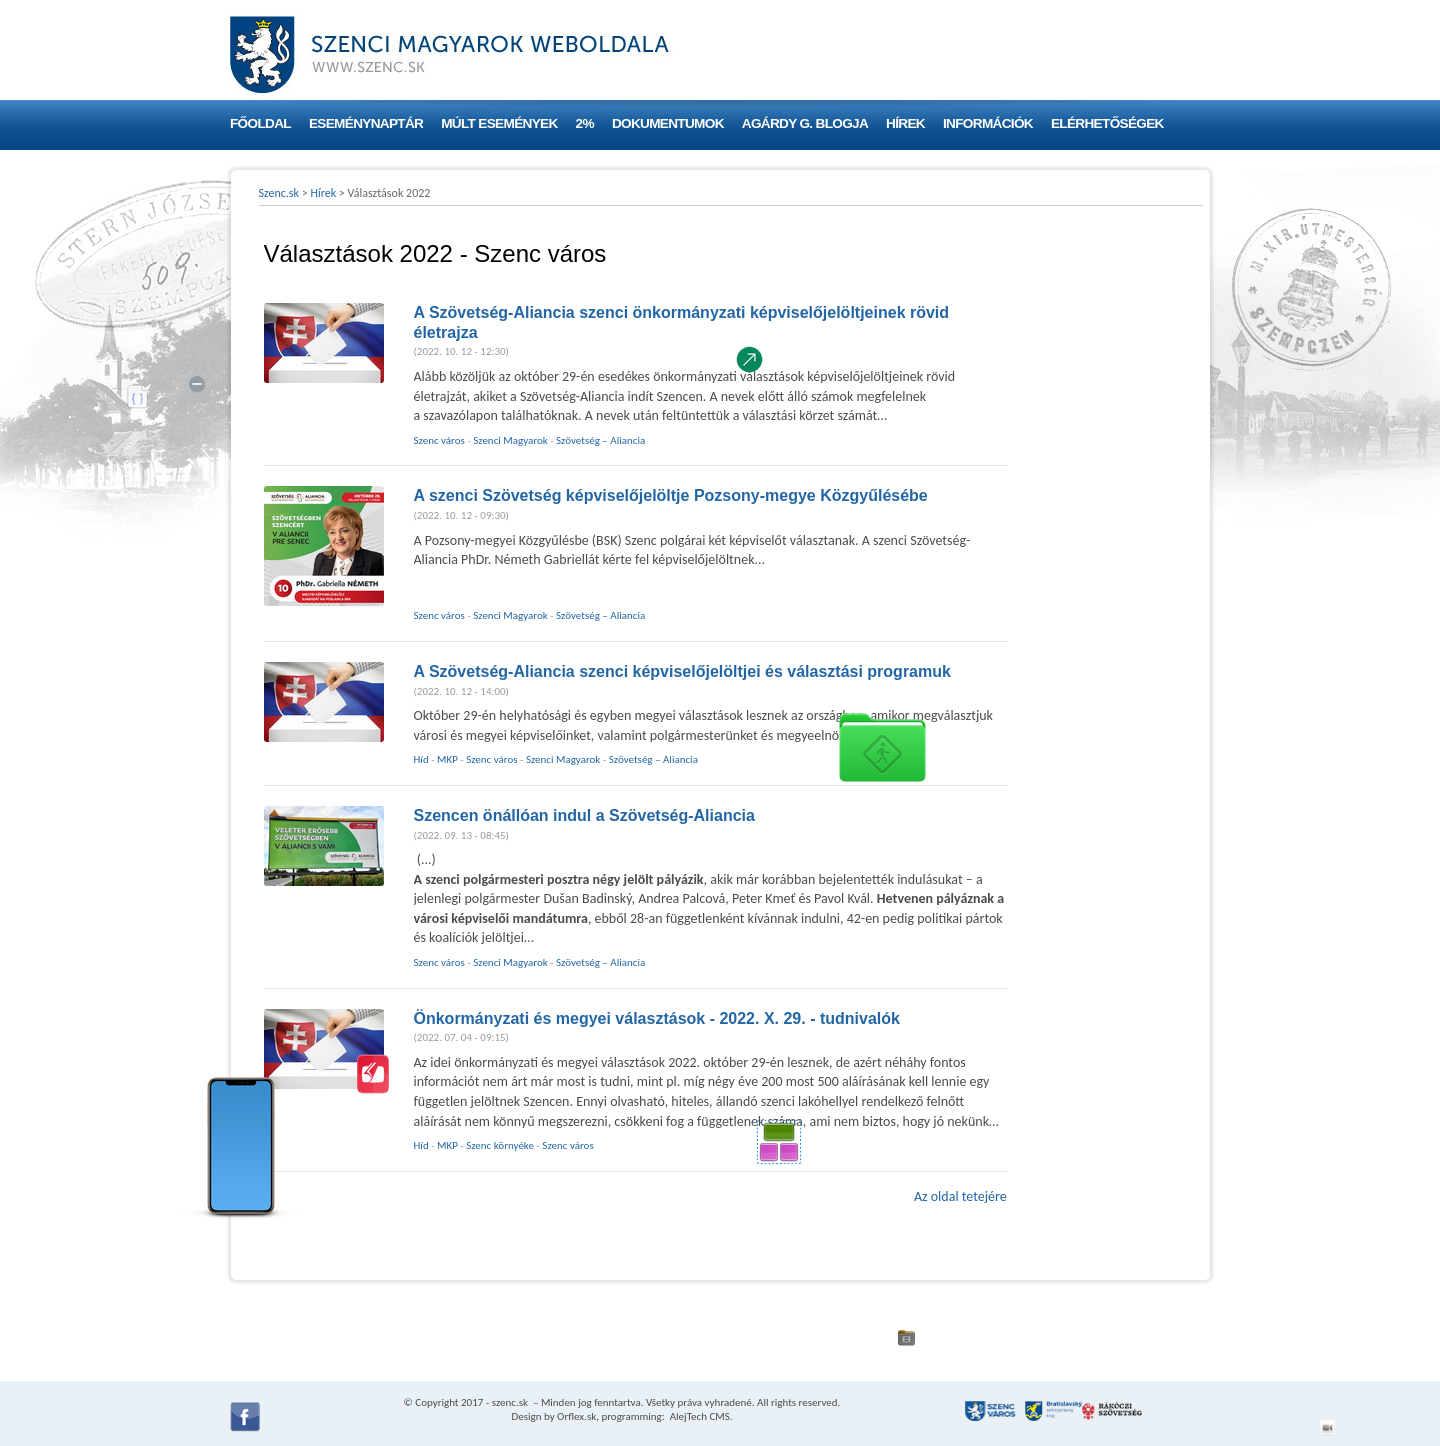 This screenshot has height=1446, width=1440. Describe the element at coordinates (373, 1074) in the screenshot. I see `an EPS image file` at that location.